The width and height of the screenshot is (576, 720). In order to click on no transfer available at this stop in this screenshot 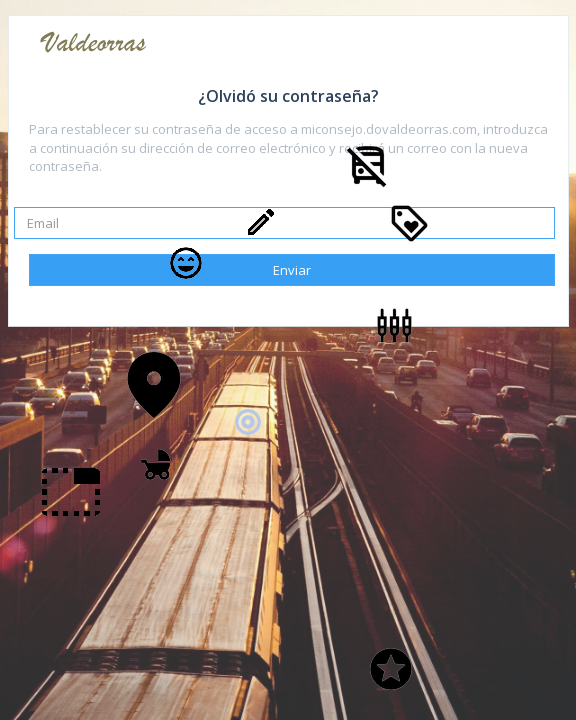, I will do `click(368, 166)`.